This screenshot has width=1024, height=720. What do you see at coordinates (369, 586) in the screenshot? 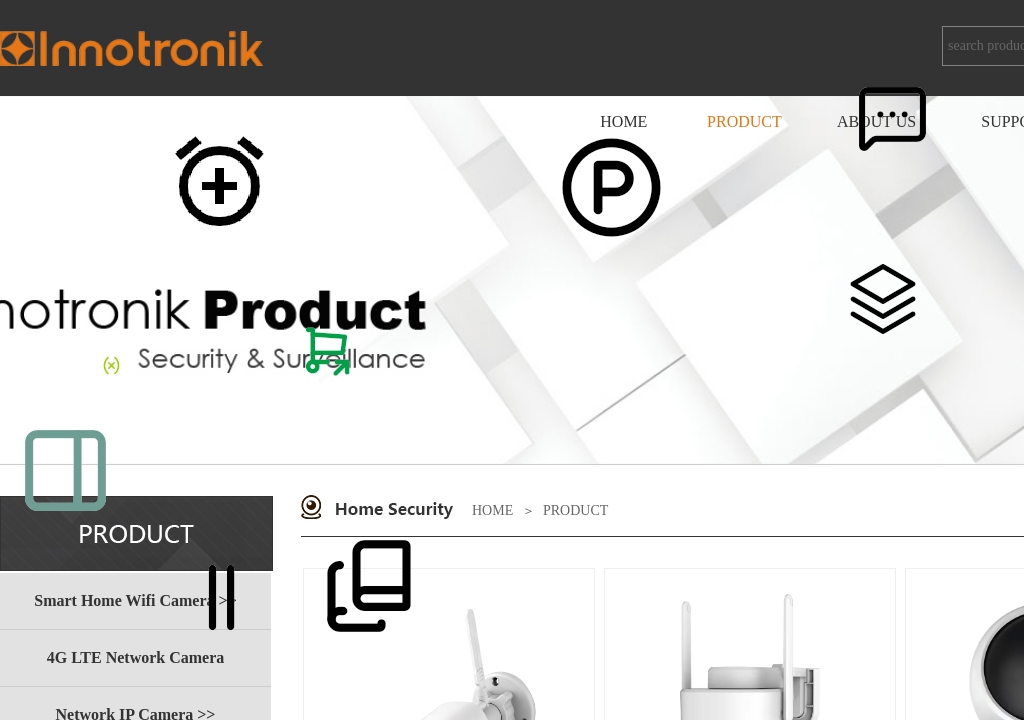
I see `duplicate or copy a book/document` at bounding box center [369, 586].